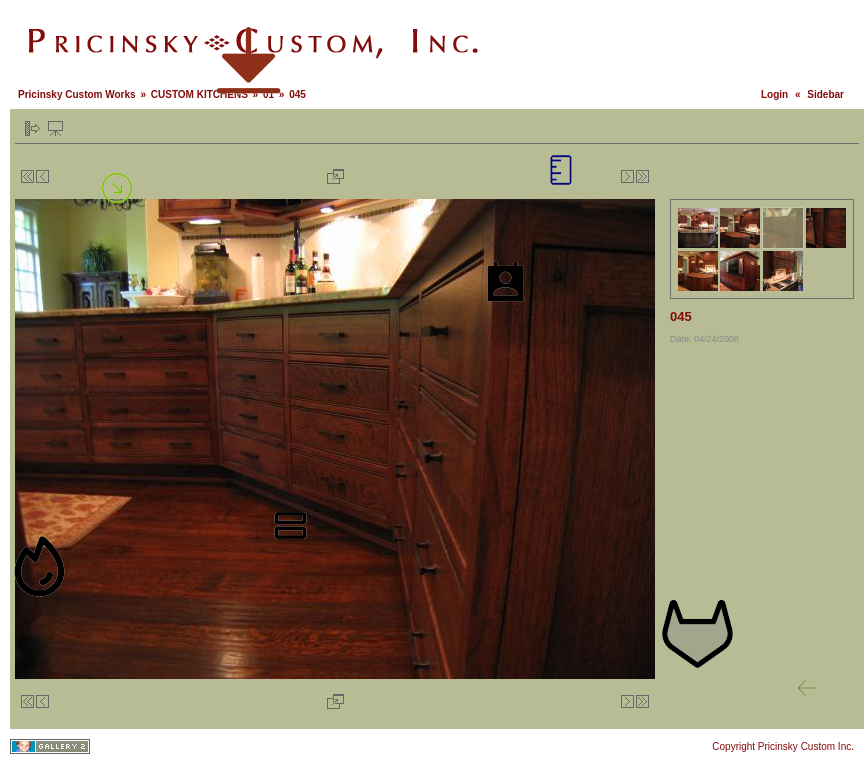  I want to click on open gitlab repository, so click(697, 632).